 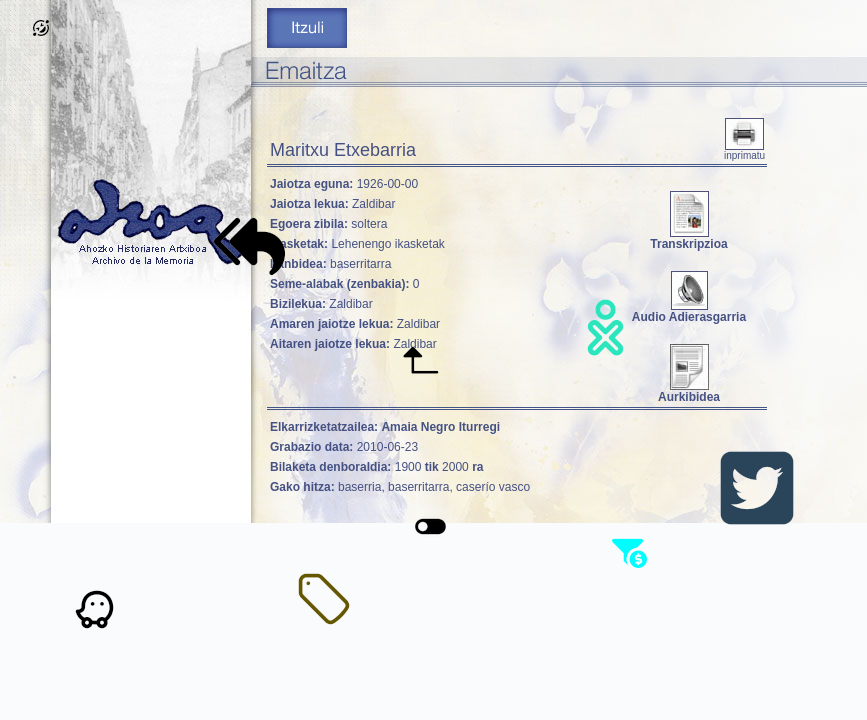 What do you see at coordinates (629, 550) in the screenshot?
I see `filter results by price or cost` at bounding box center [629, 550].